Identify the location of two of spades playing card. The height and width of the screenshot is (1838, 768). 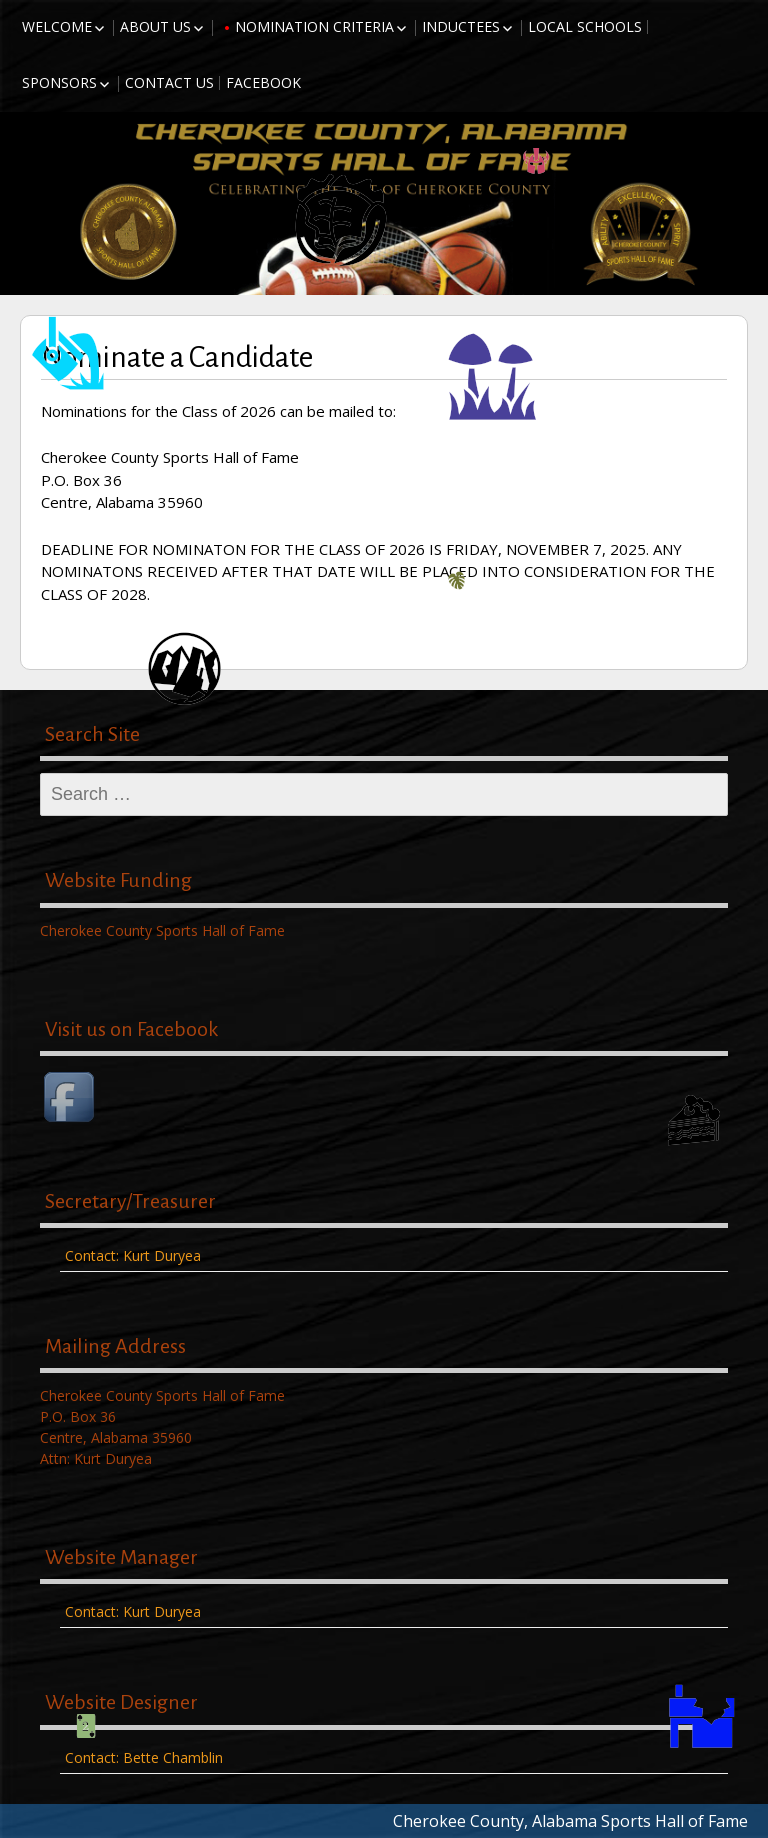
(86, 1726).